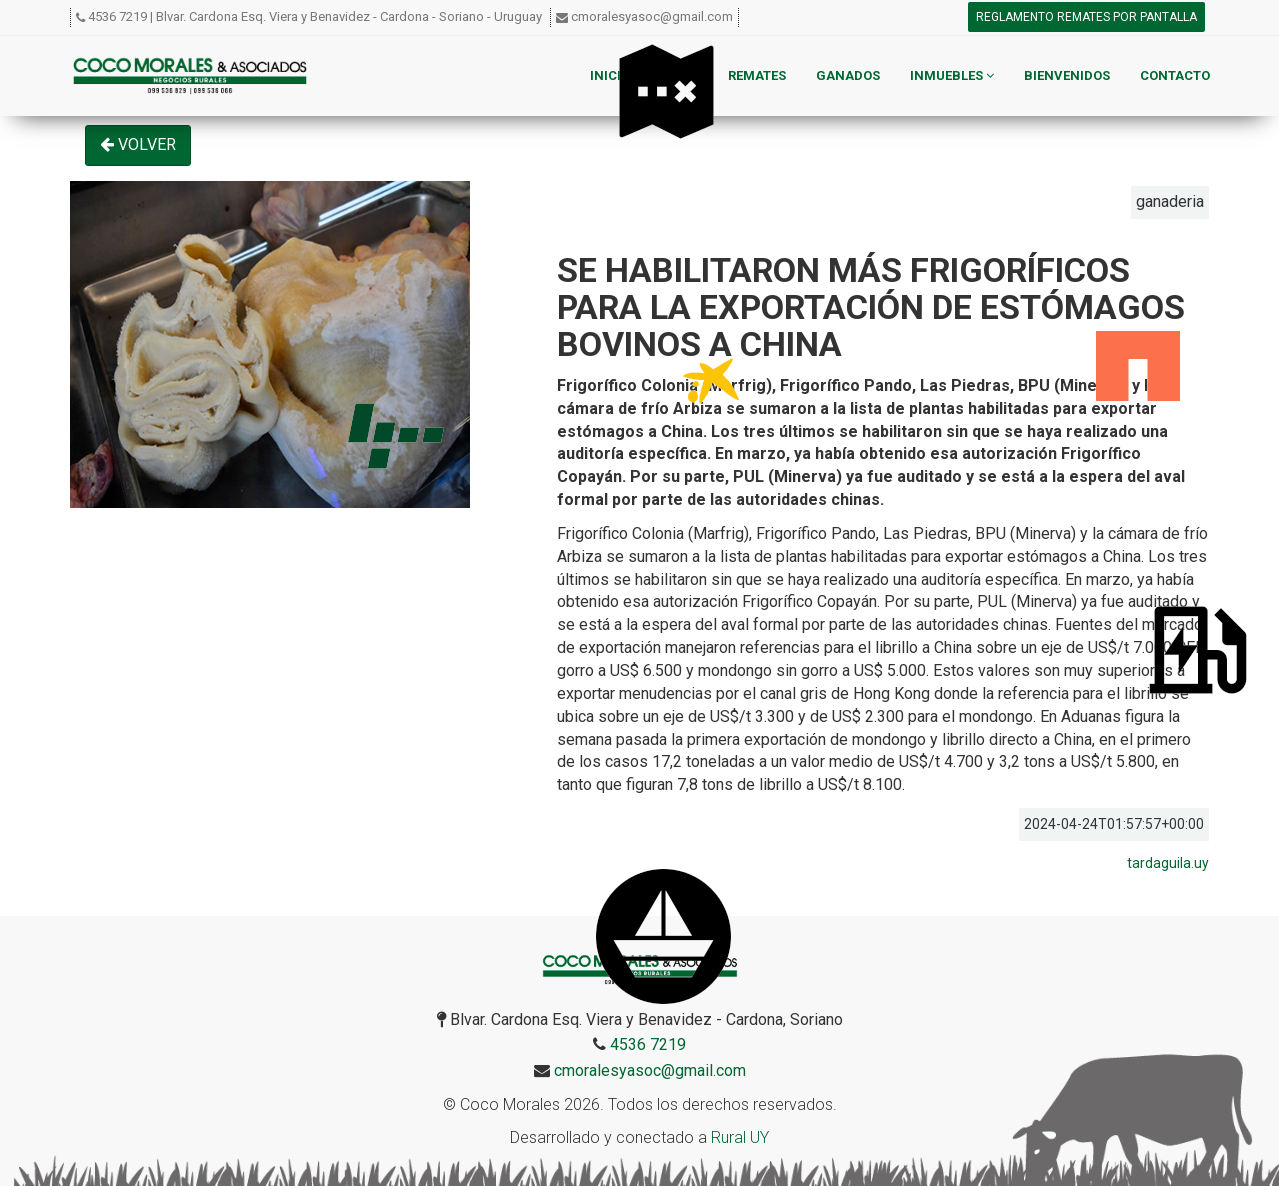 This screenshot has height=1186, width=1279. Describe the element at coordinates (1198, 650) in the screenshot. I see `find nearby electric vehicle charging stations` at that location.